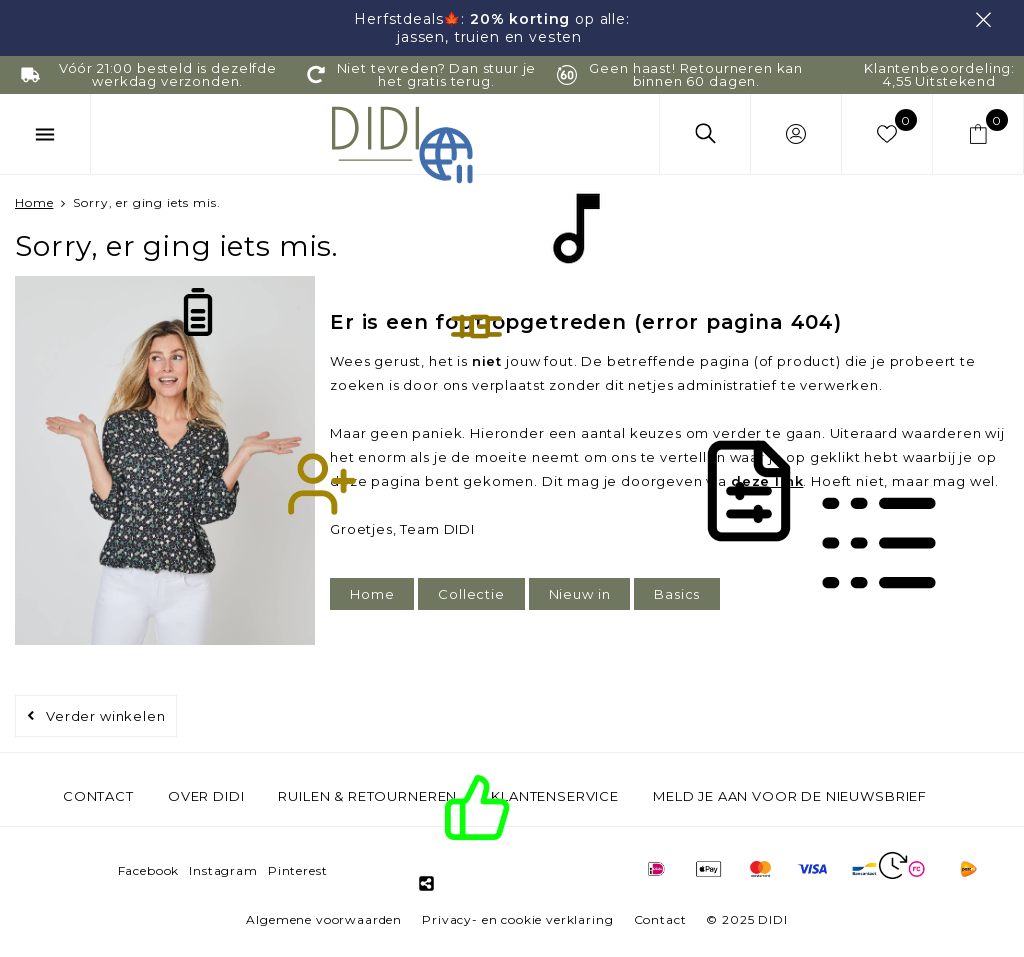  I want to click on view activity logs or history, so click(879, 543).